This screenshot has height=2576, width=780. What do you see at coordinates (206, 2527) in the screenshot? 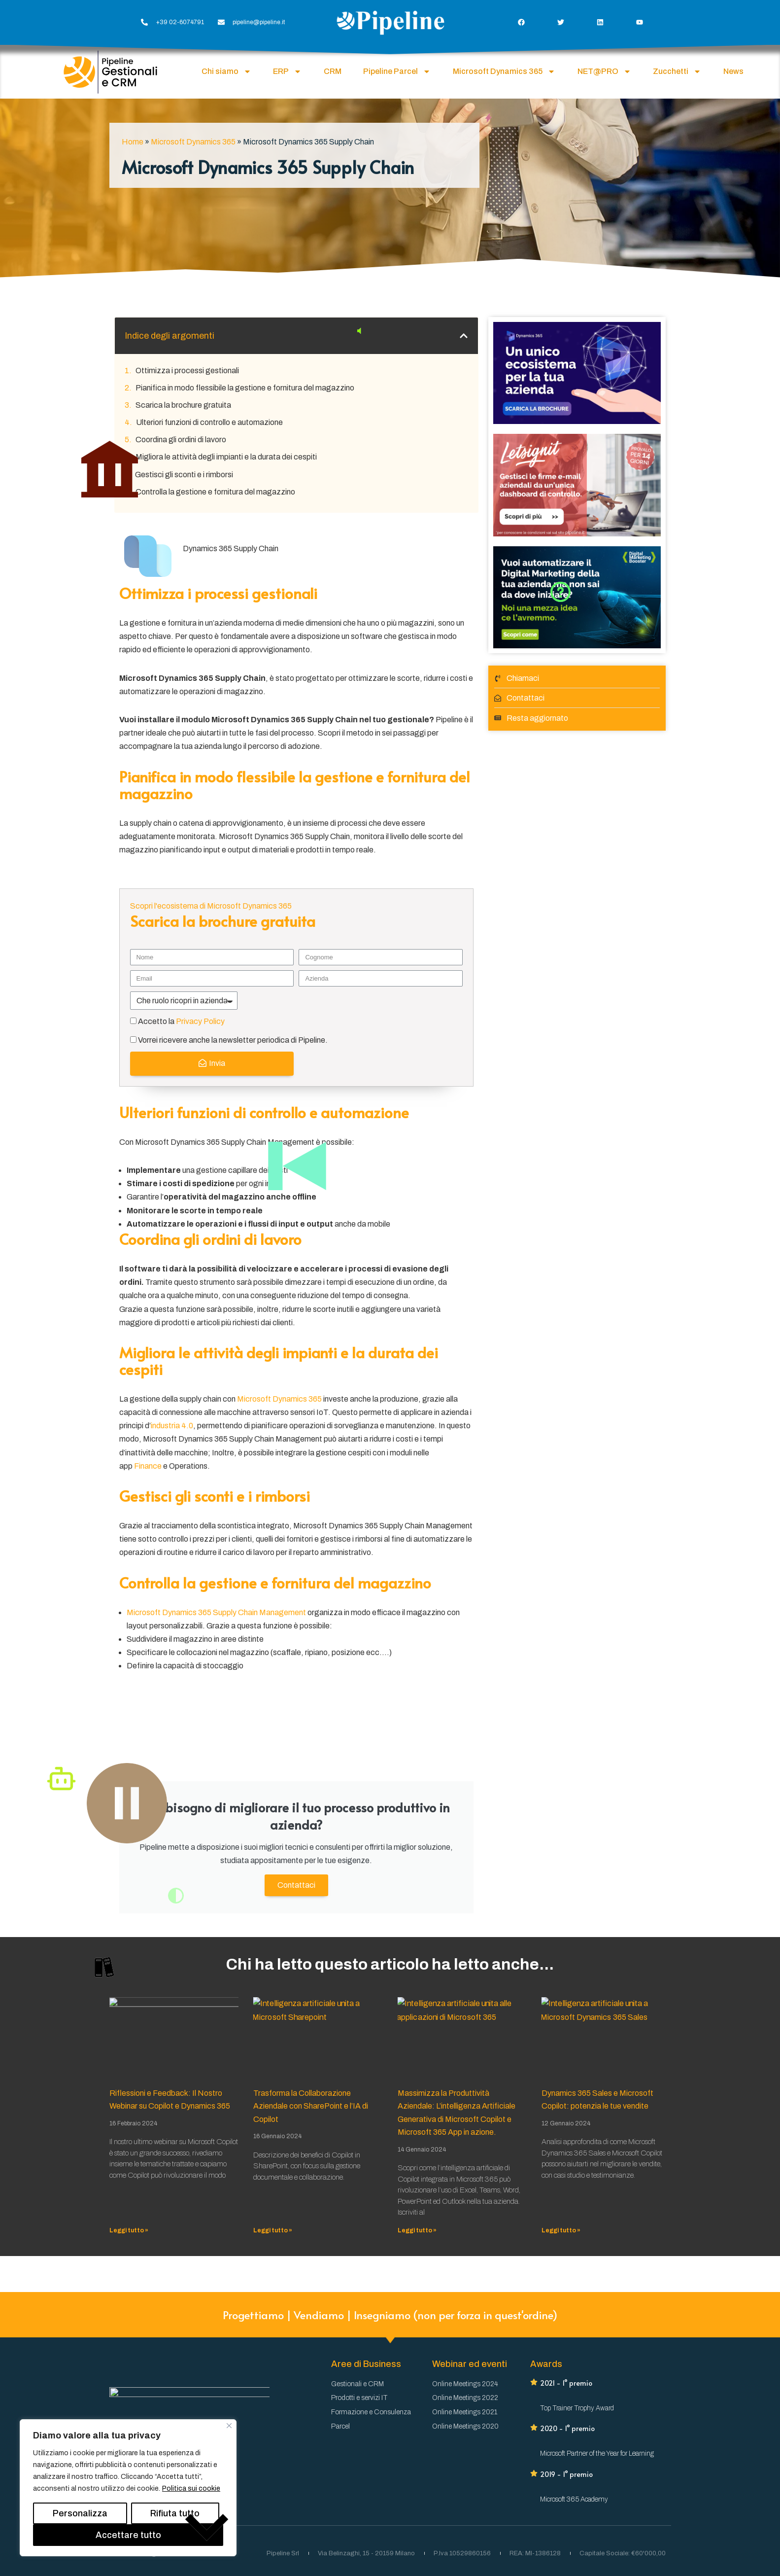
I see `expand a dropdown menu` at bounding box center [206, 2527].